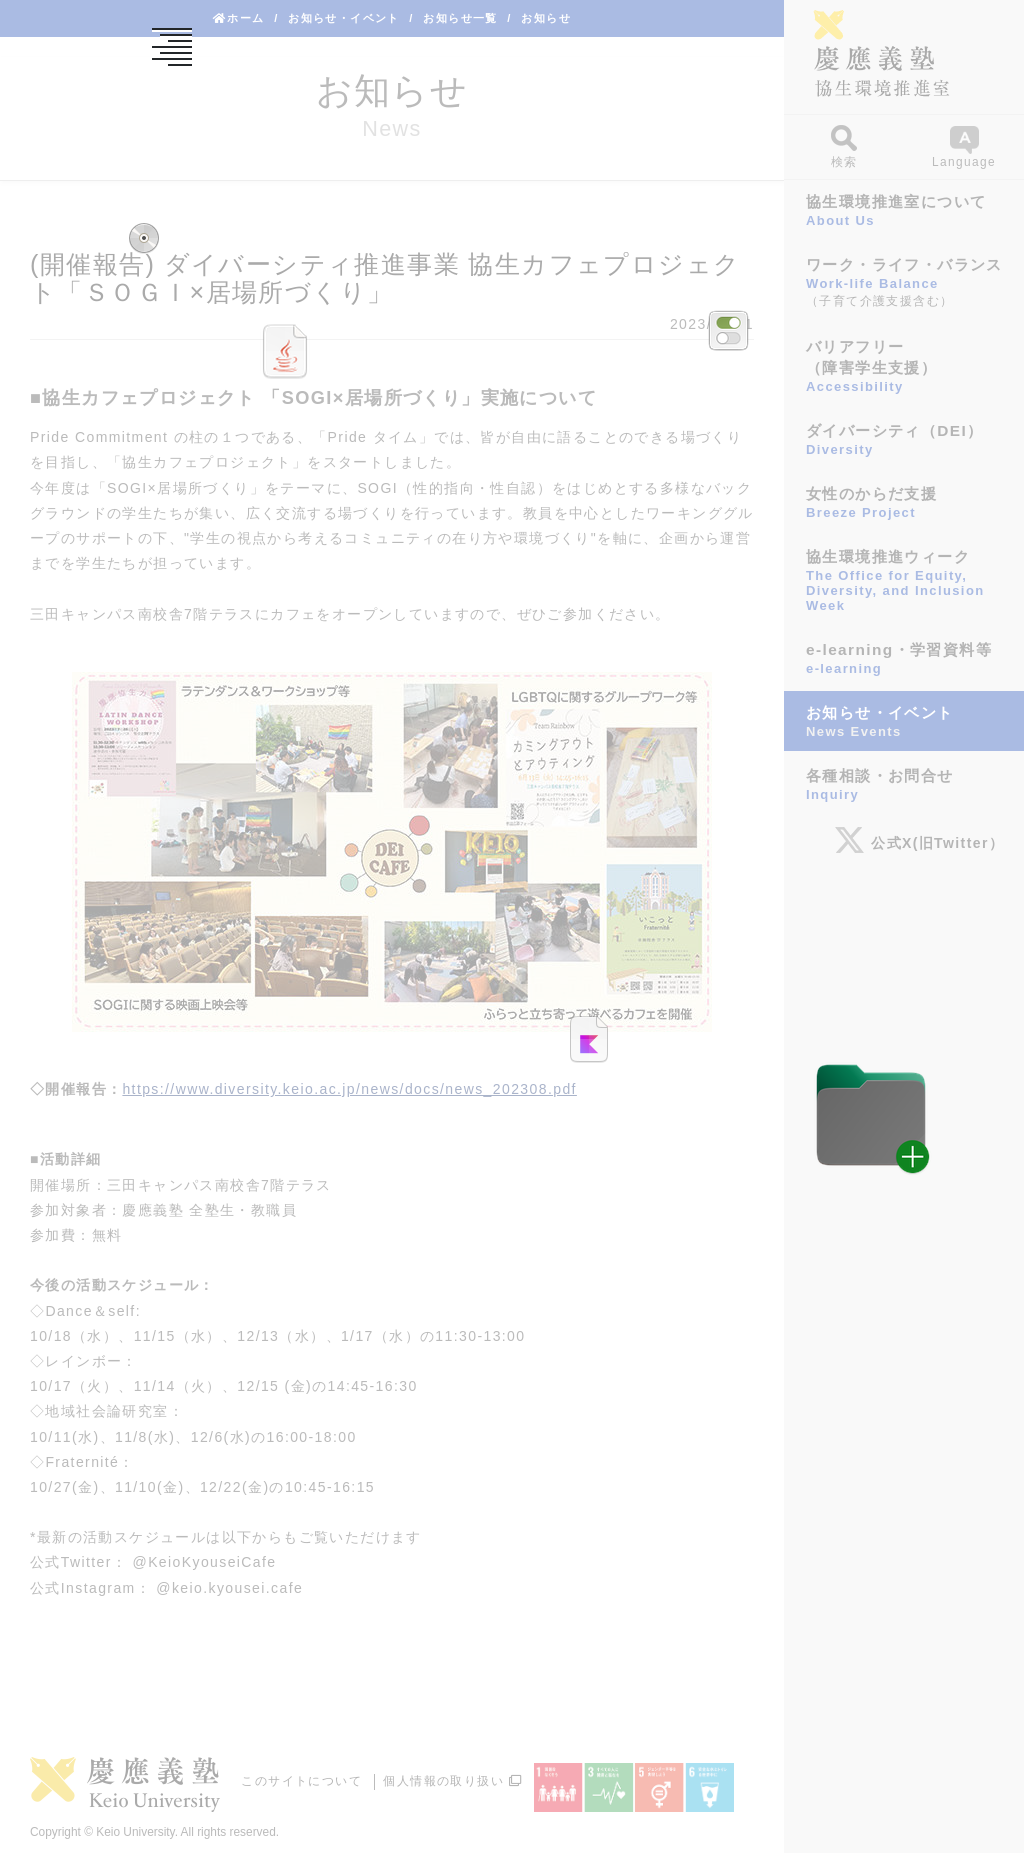 The image size is (1024, 1863). What do you see at coordinates (589, 1039) in the screenshot?
I see `indicates a kotlin source code file` at bounding box center [589, 1039].